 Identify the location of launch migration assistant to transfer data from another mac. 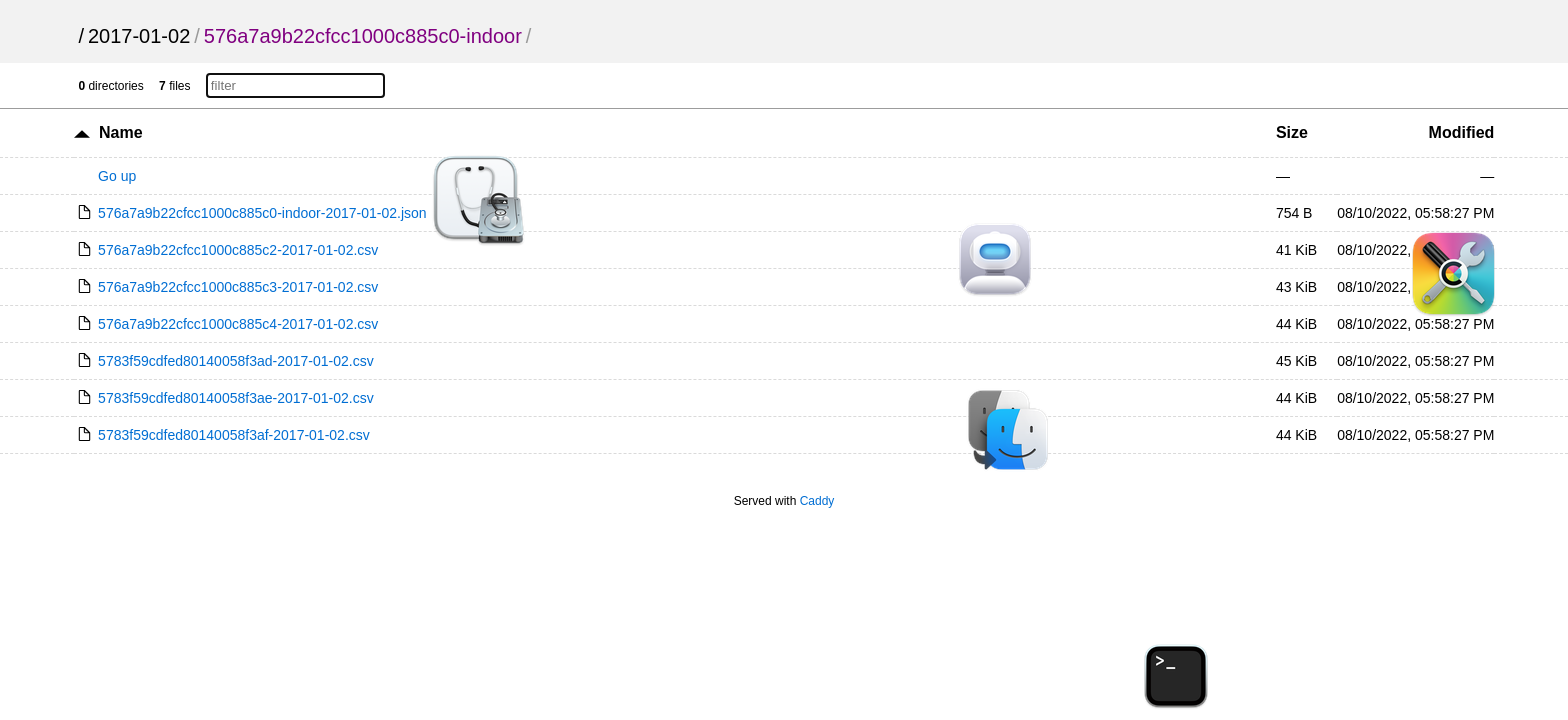
(1008, 430).